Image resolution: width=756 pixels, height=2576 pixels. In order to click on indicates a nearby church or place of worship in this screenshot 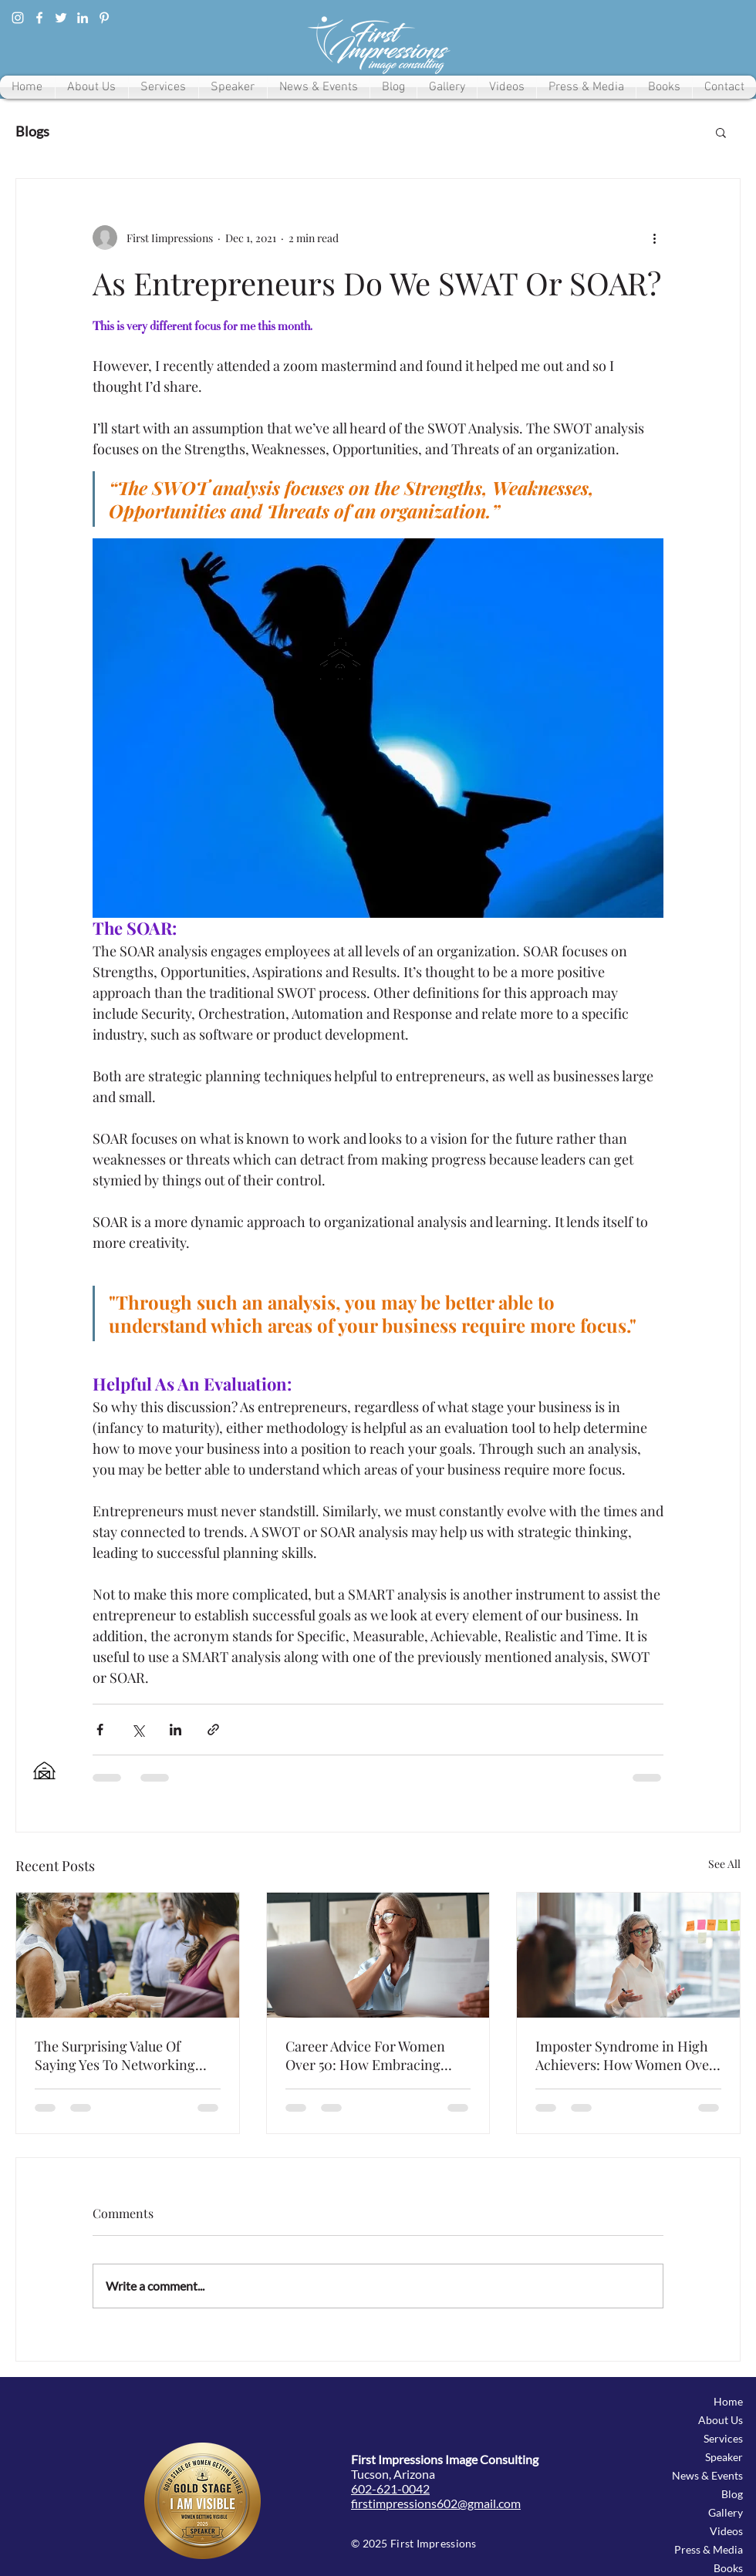, I will do `click(340, 661)`.